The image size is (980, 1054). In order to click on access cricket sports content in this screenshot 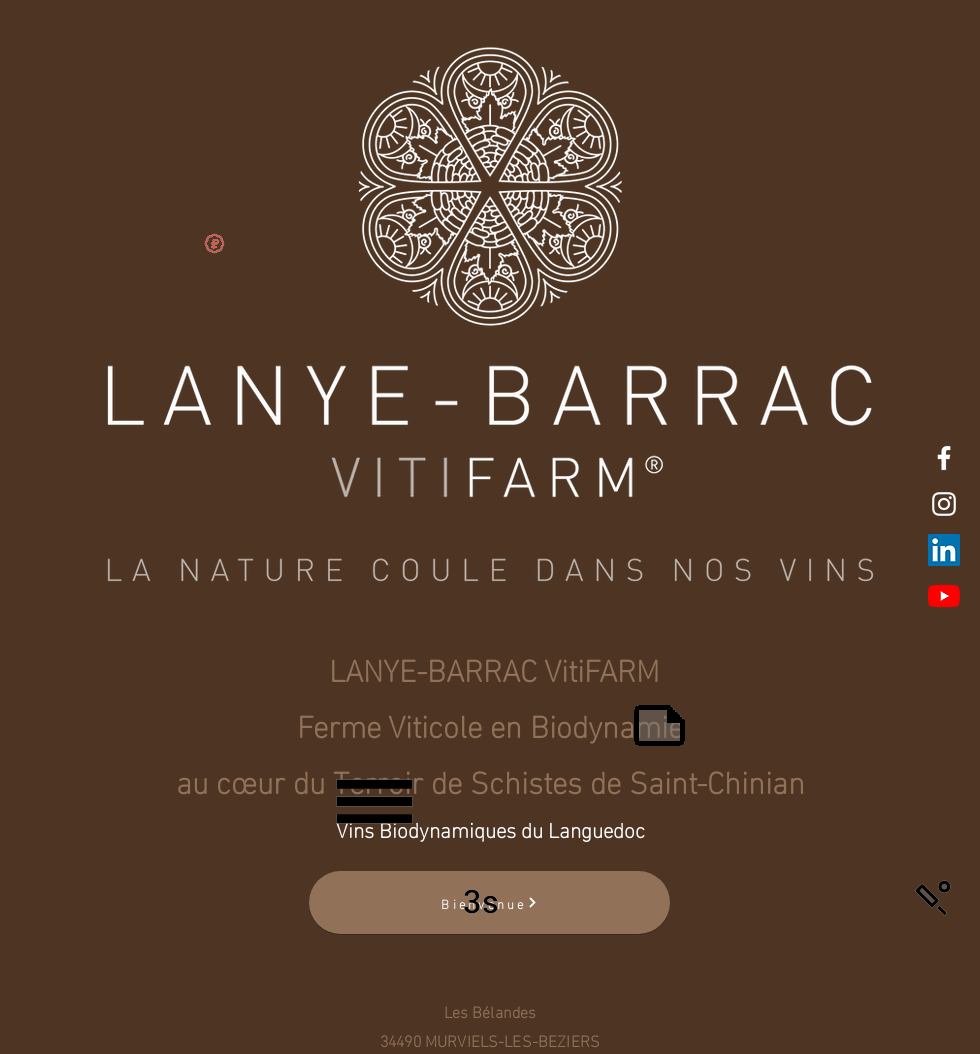, I will do `click(933, 898)`.